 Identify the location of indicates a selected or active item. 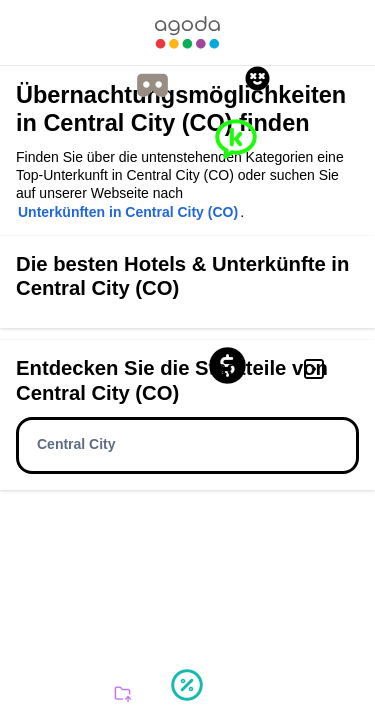
(314, 369).